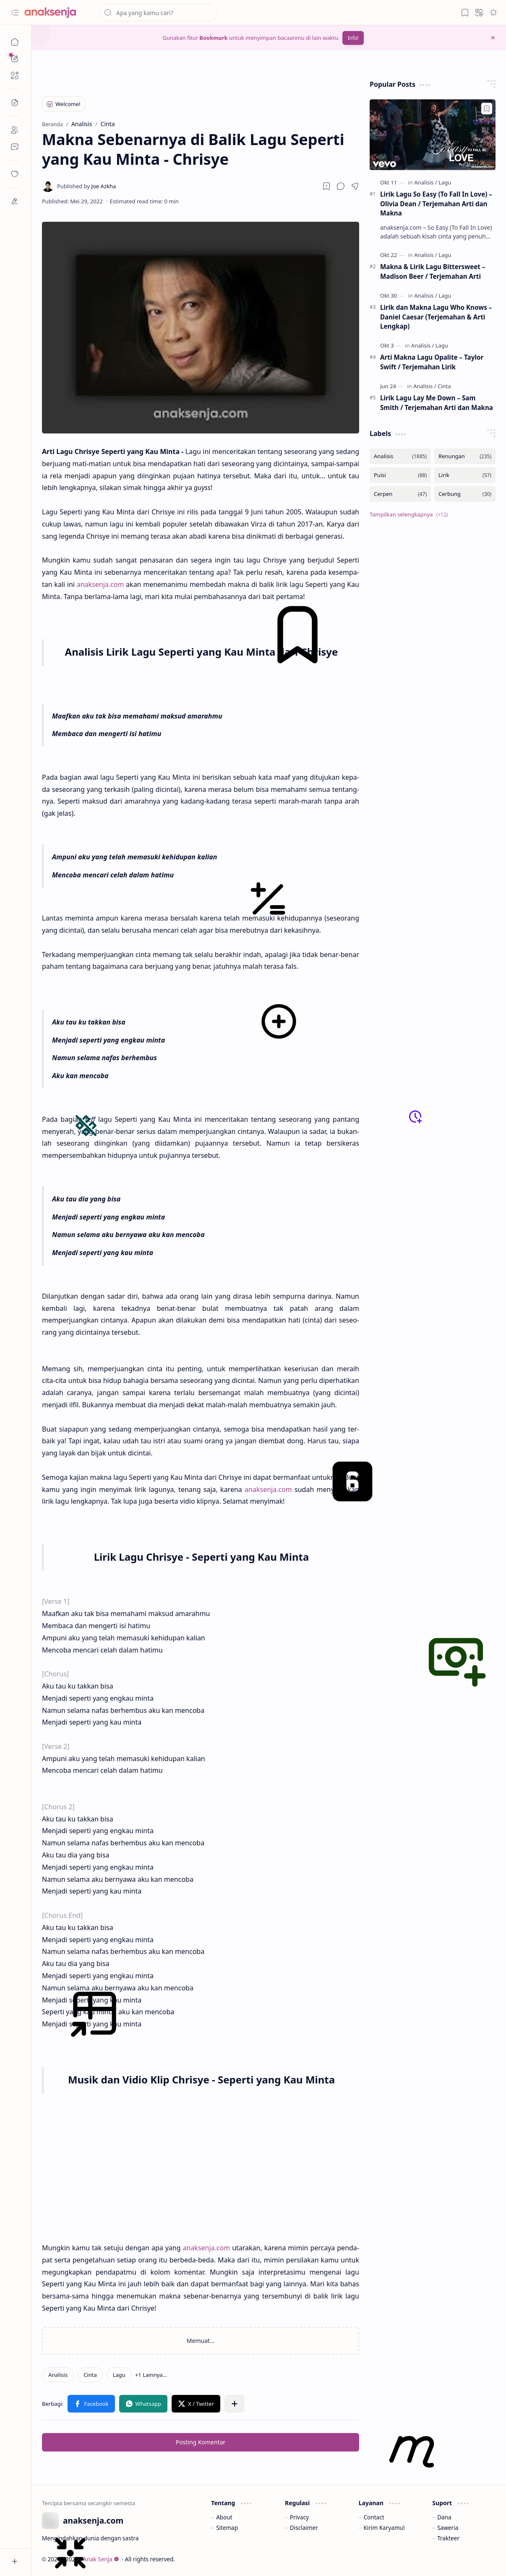 This screenshot has height=2576, width=506. I want to click on toggle between addition and equals operations, so click(268, 899).